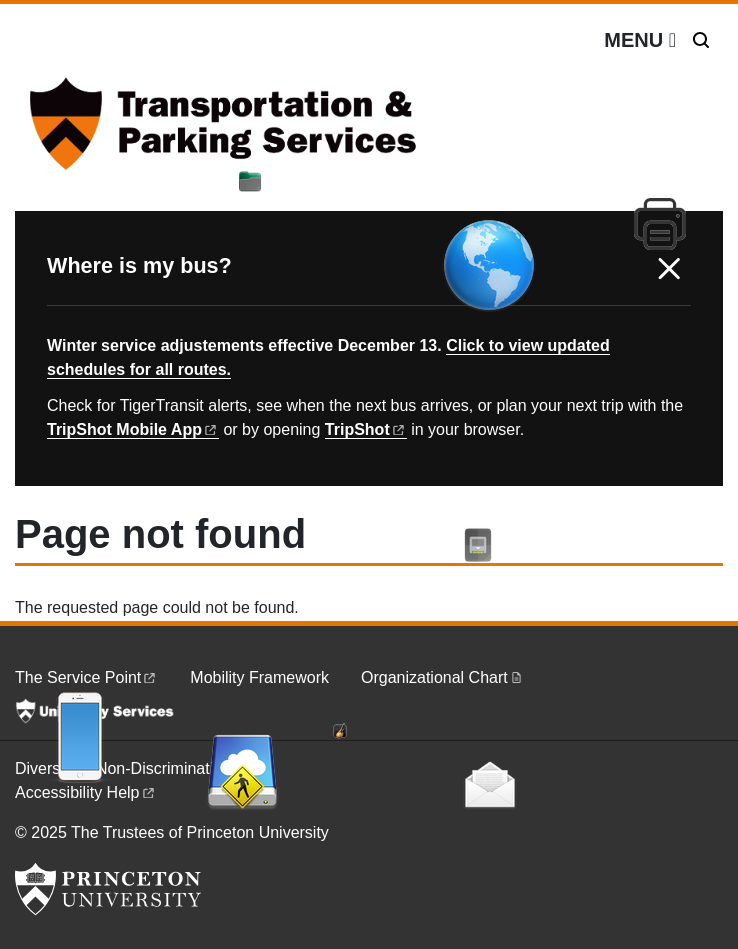  Describe the element at coordinates (80, 738) in the screenshot. I see `iPhone 7 Plus device icon` at that location.